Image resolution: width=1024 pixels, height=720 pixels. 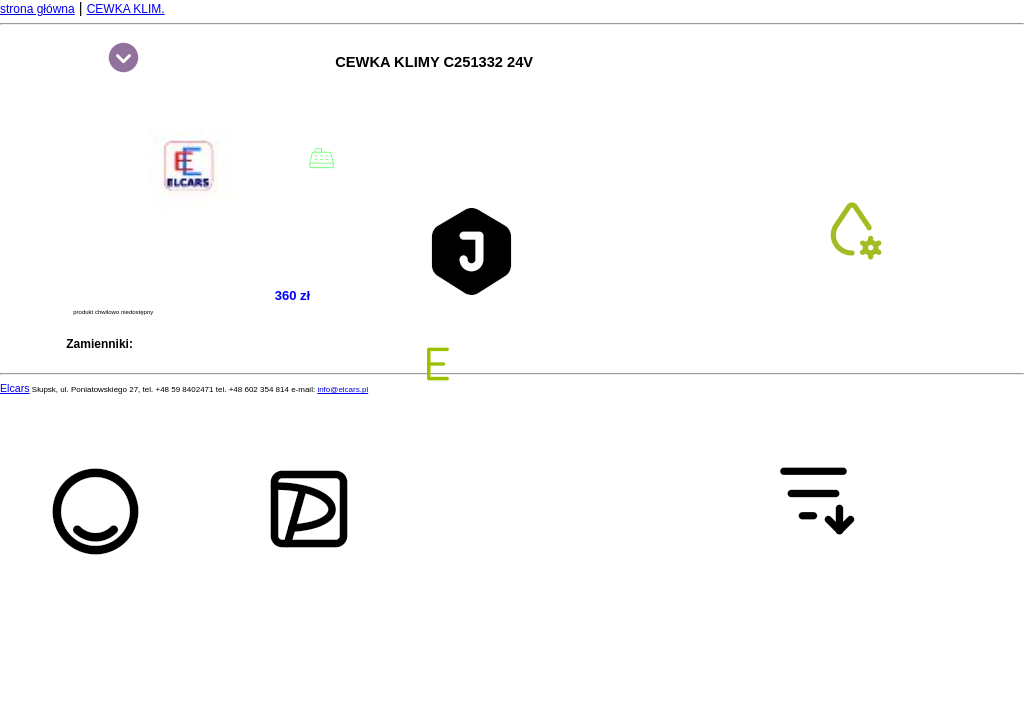 I want to click on pay with paypay, so click(x=309, y=509).